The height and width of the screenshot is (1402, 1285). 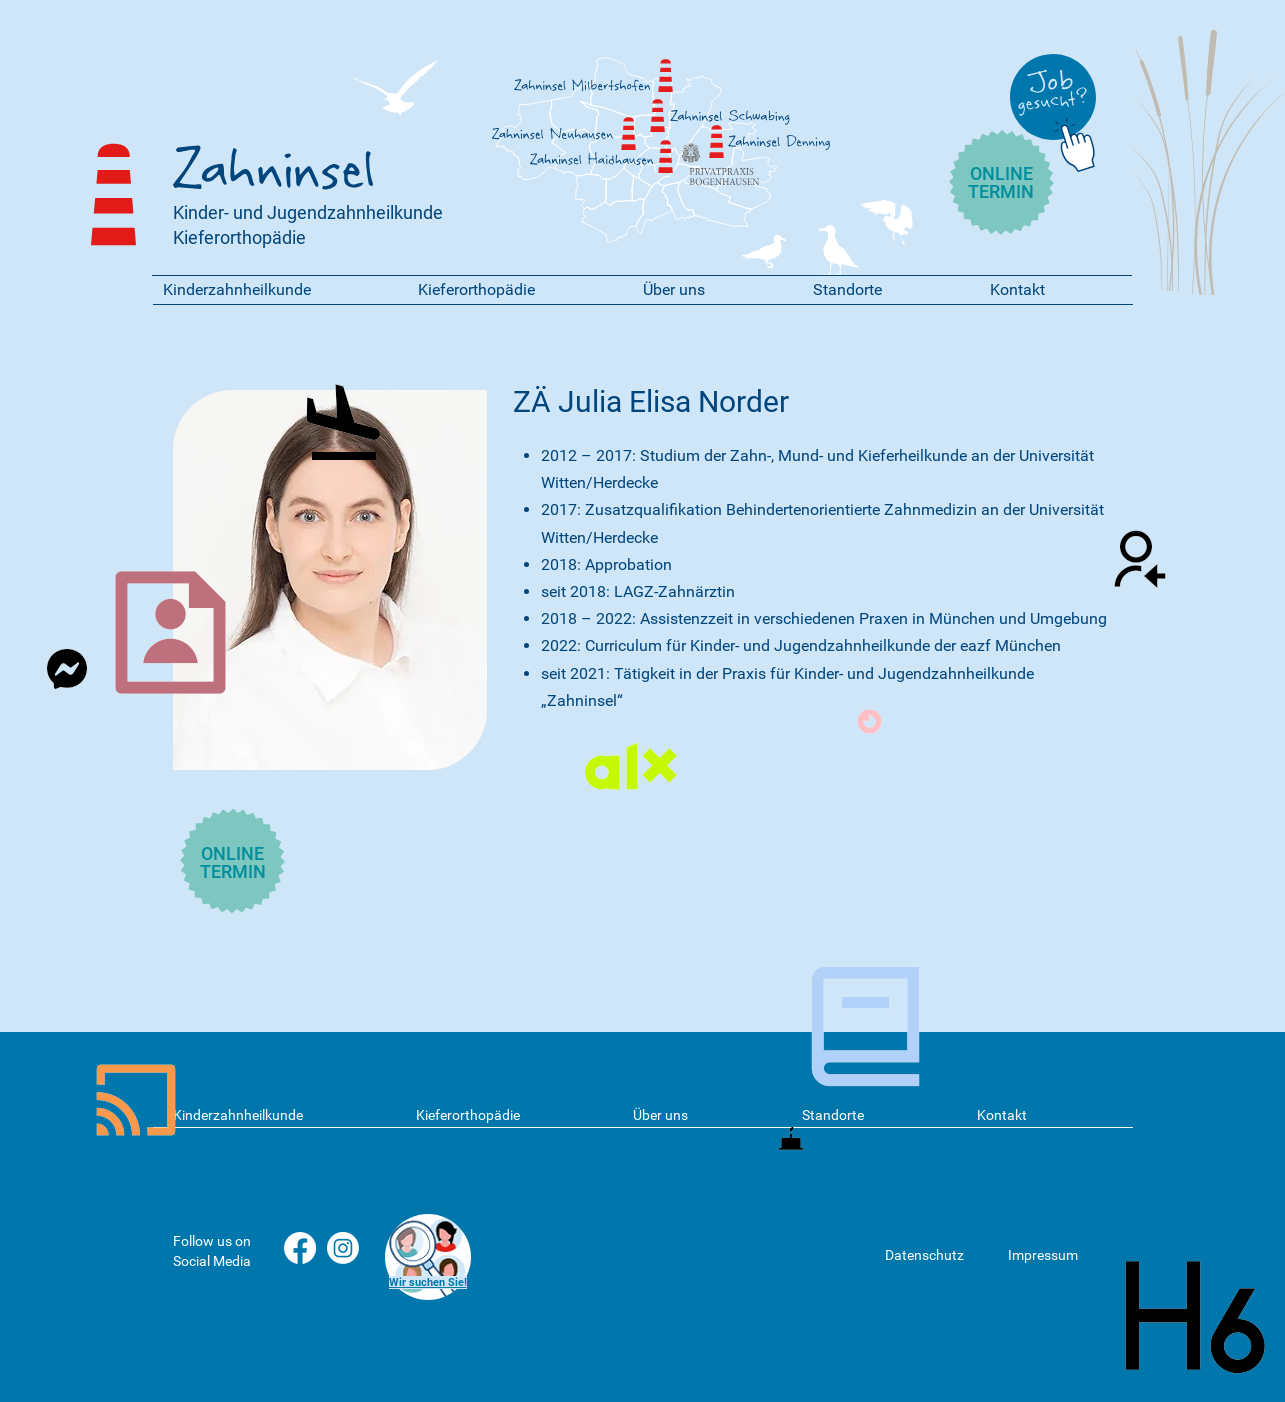 I want to click on view birthday or celebration reminders, so click(x=791, y=1139).